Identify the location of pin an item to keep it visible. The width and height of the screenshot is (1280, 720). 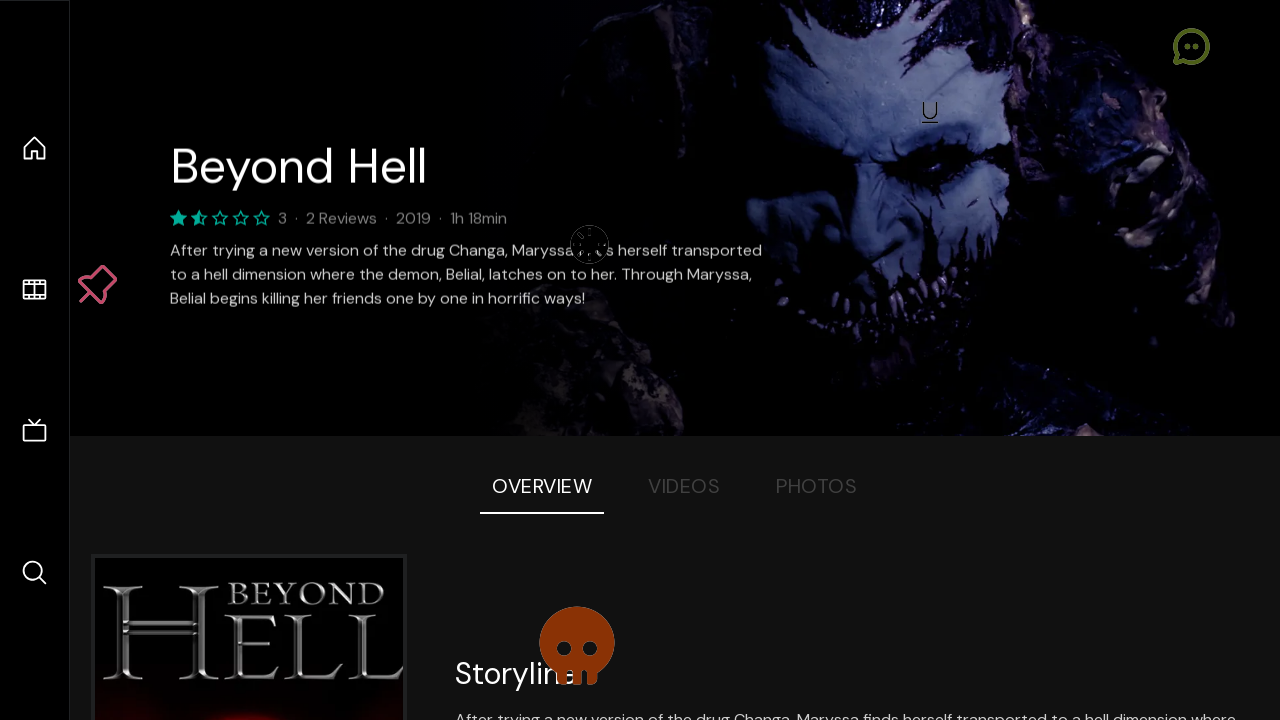
(96, 286).